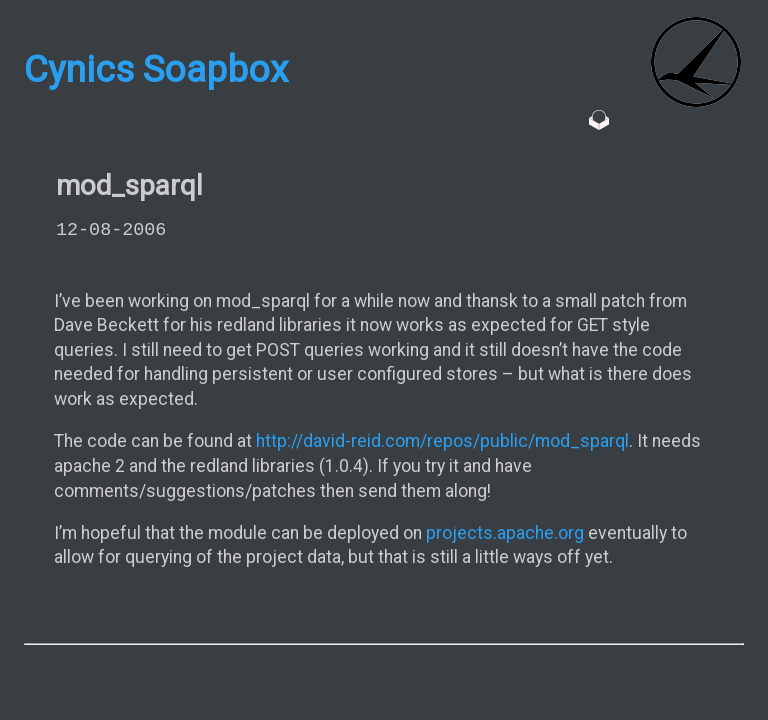 Image resolution: width=768 pixels, height=720 pixels. Describe the element at coordinates (599, 120) in the screenshot. I see `open Roundcube webmail client` at that location.